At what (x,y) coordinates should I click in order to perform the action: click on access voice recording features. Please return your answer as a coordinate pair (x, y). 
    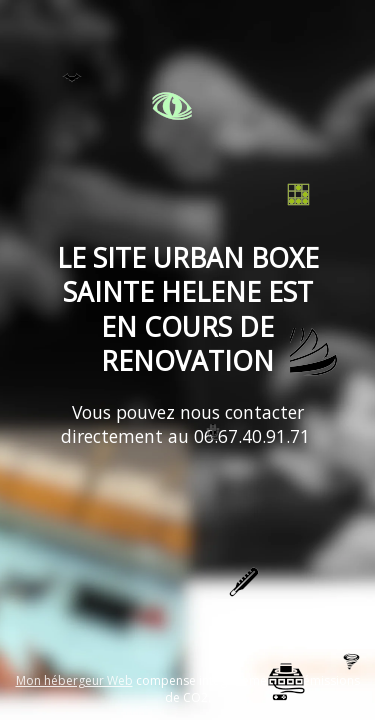
    Looking at the image, I should click on (213, 432).